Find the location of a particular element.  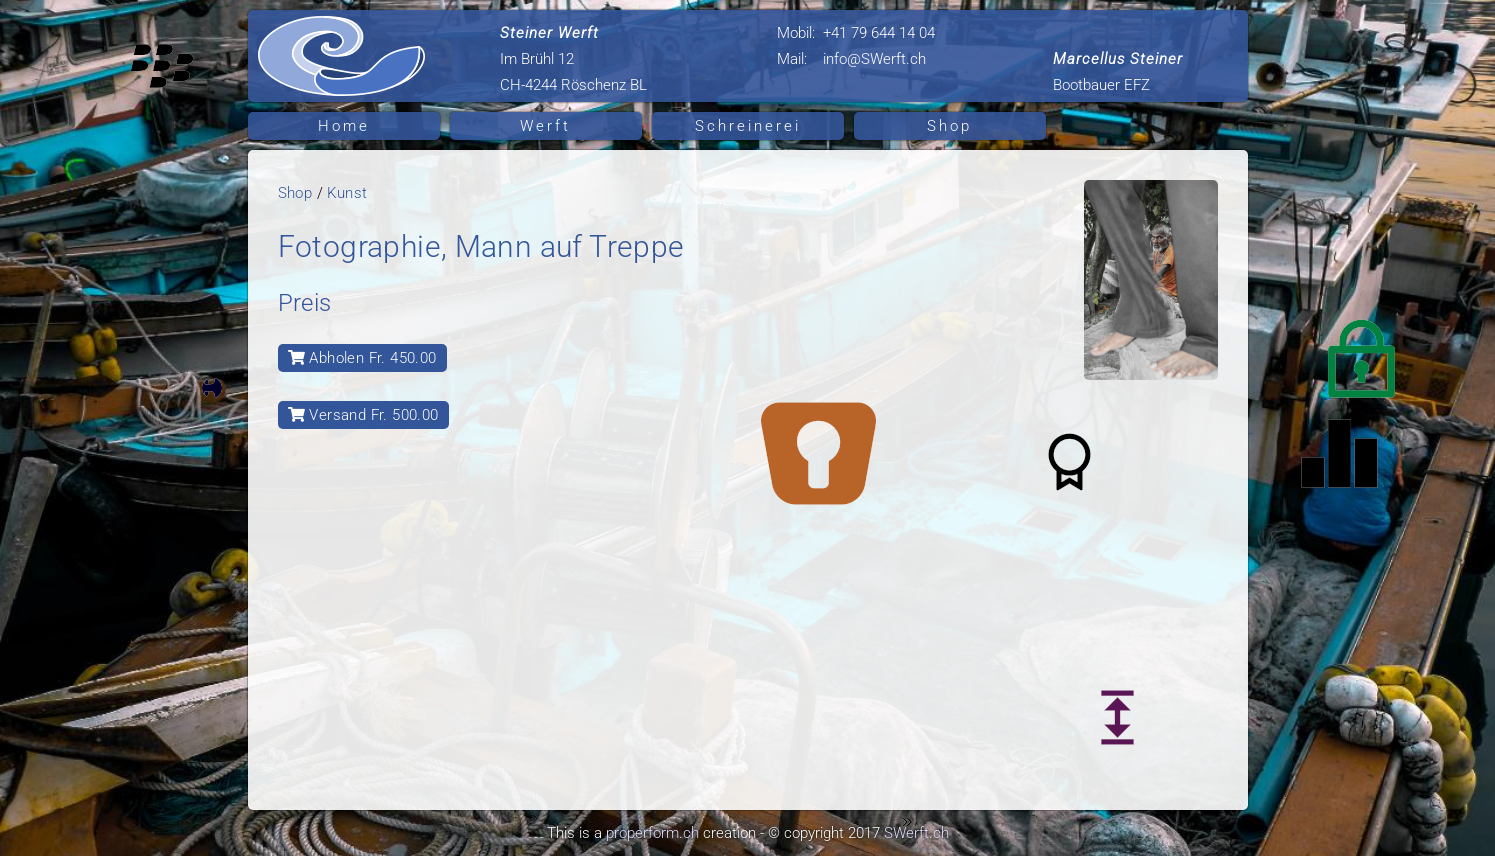

lock or secure this item is located at coordinates (1361, 360).